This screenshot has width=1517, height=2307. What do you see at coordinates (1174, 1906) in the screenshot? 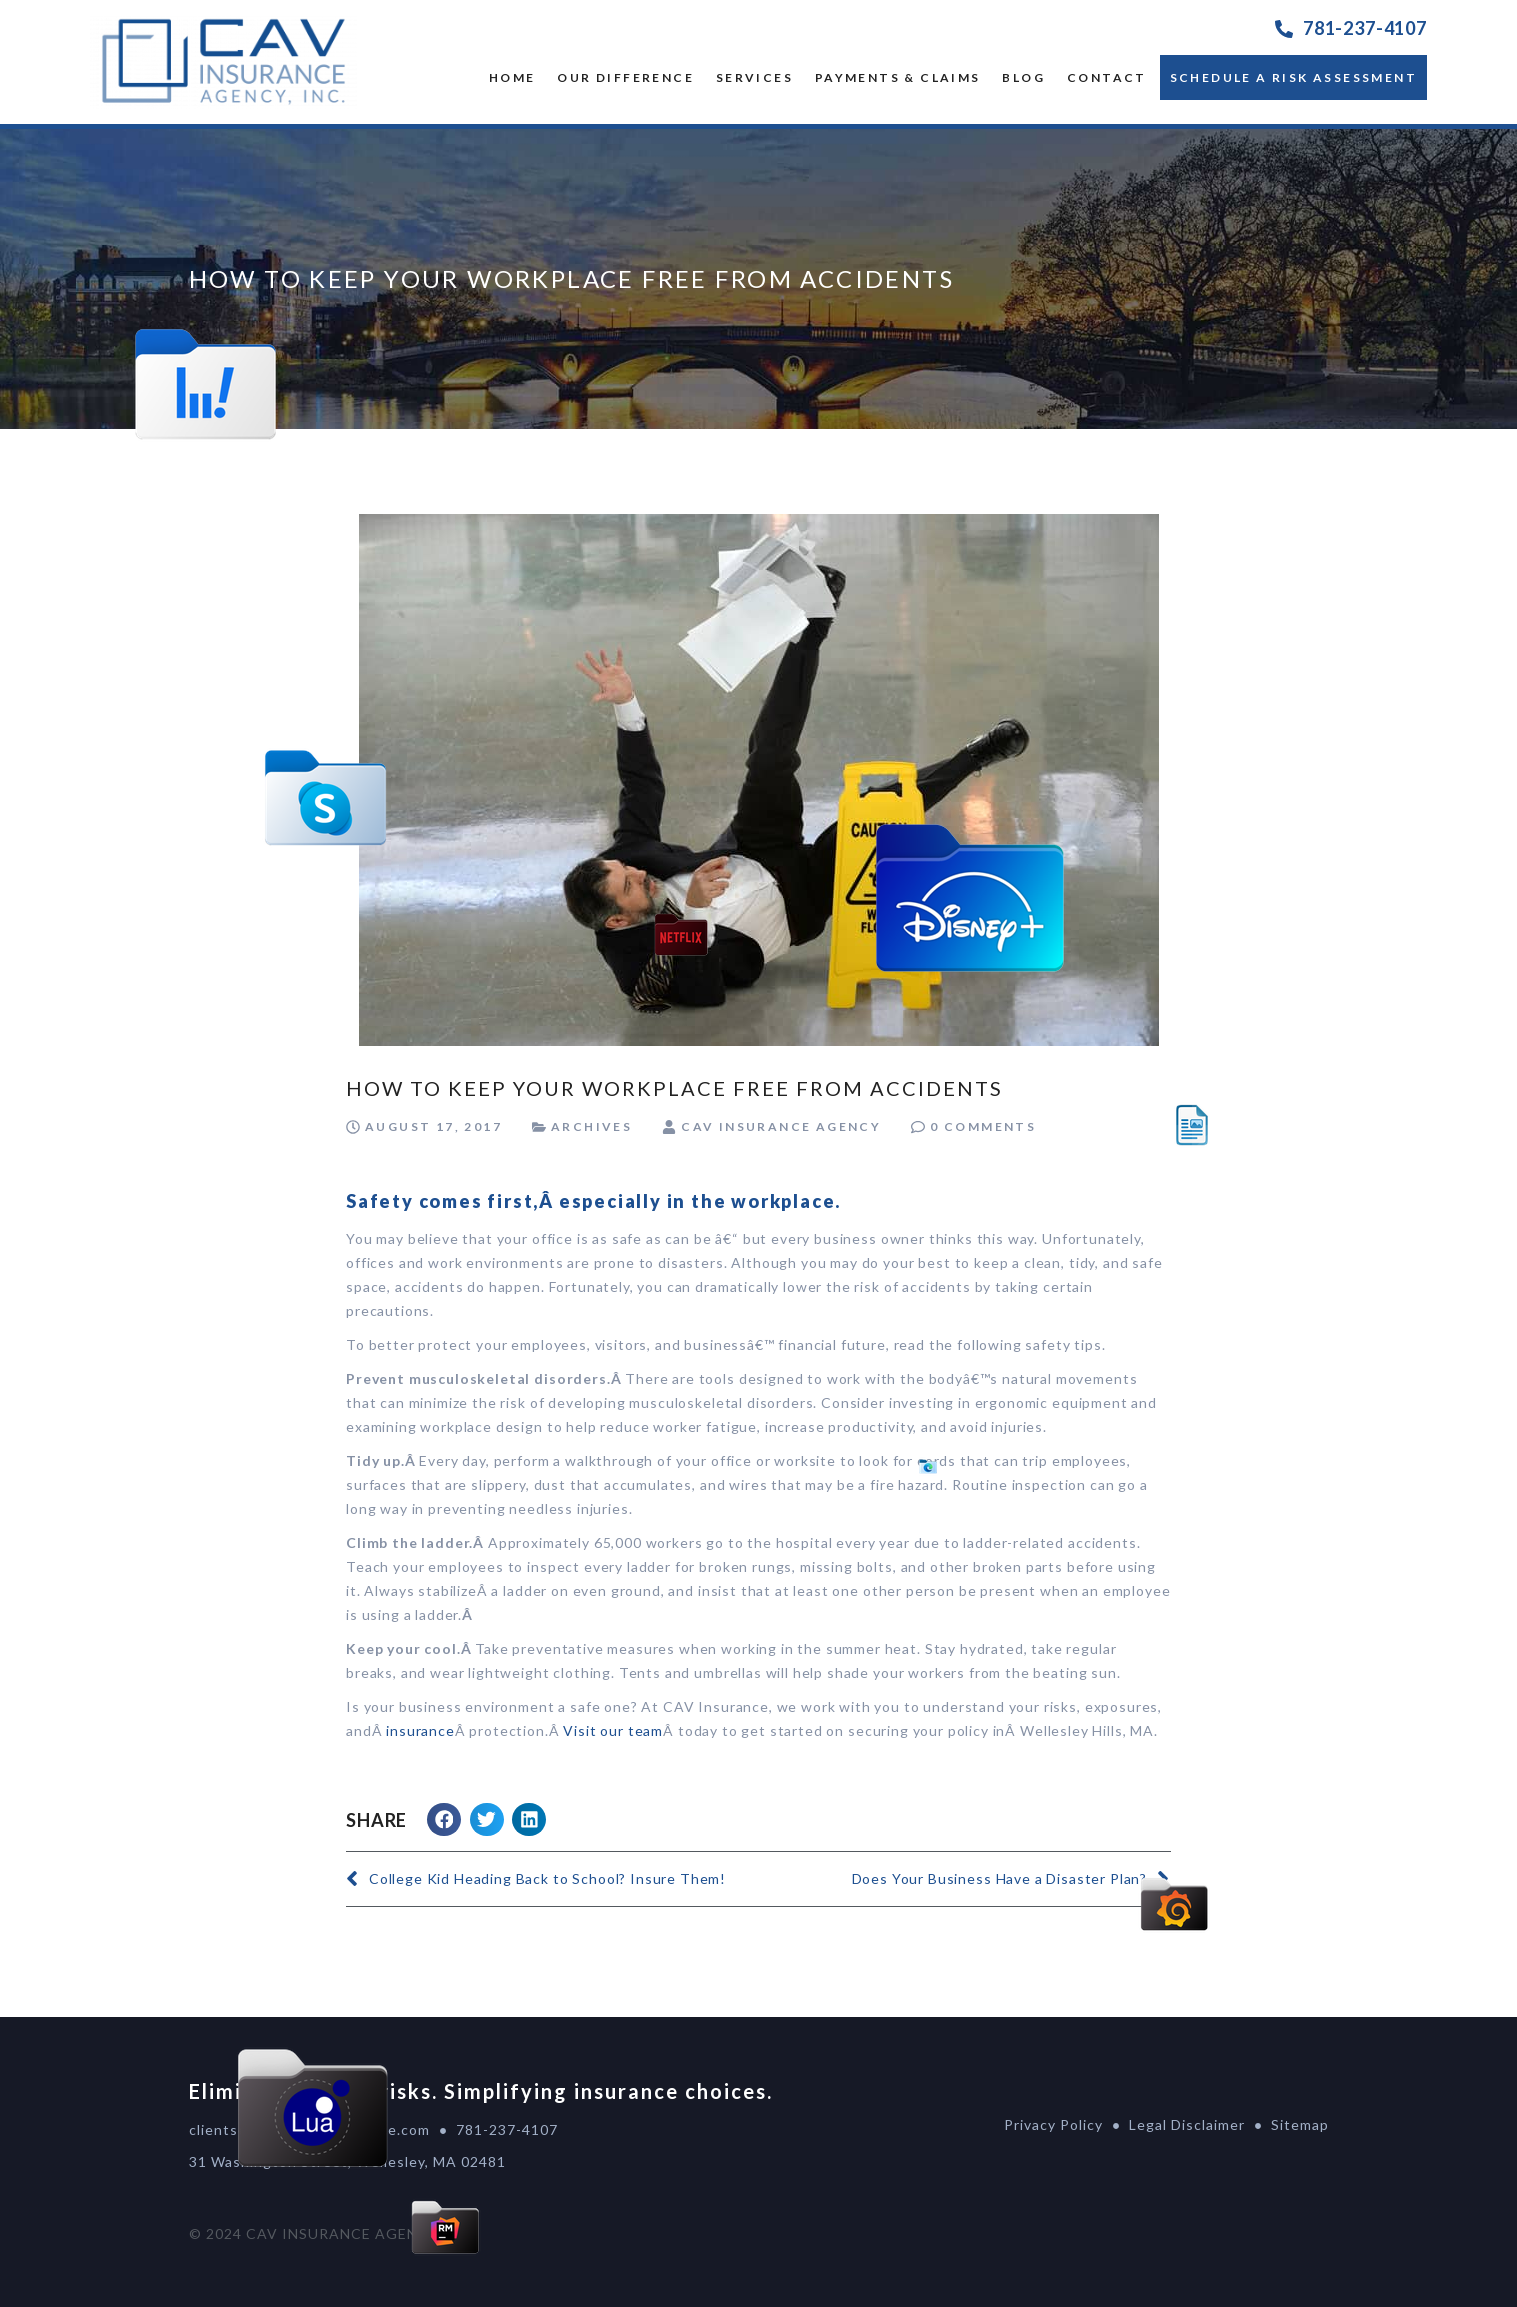
I see `open grafana project folder` at bounding box center [1174, 1906].